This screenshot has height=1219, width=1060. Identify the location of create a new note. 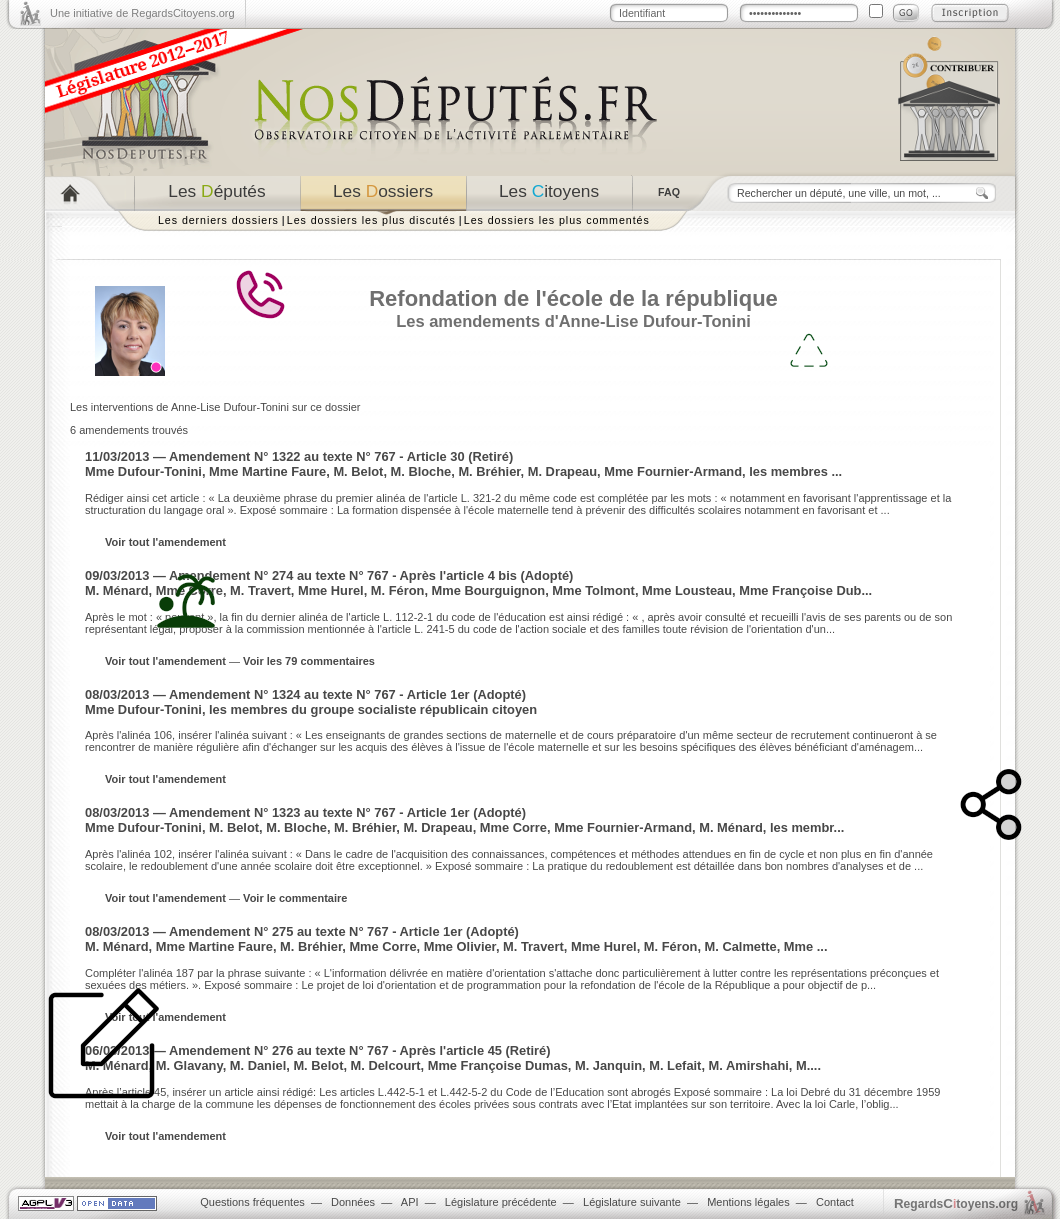
(101, 1045).